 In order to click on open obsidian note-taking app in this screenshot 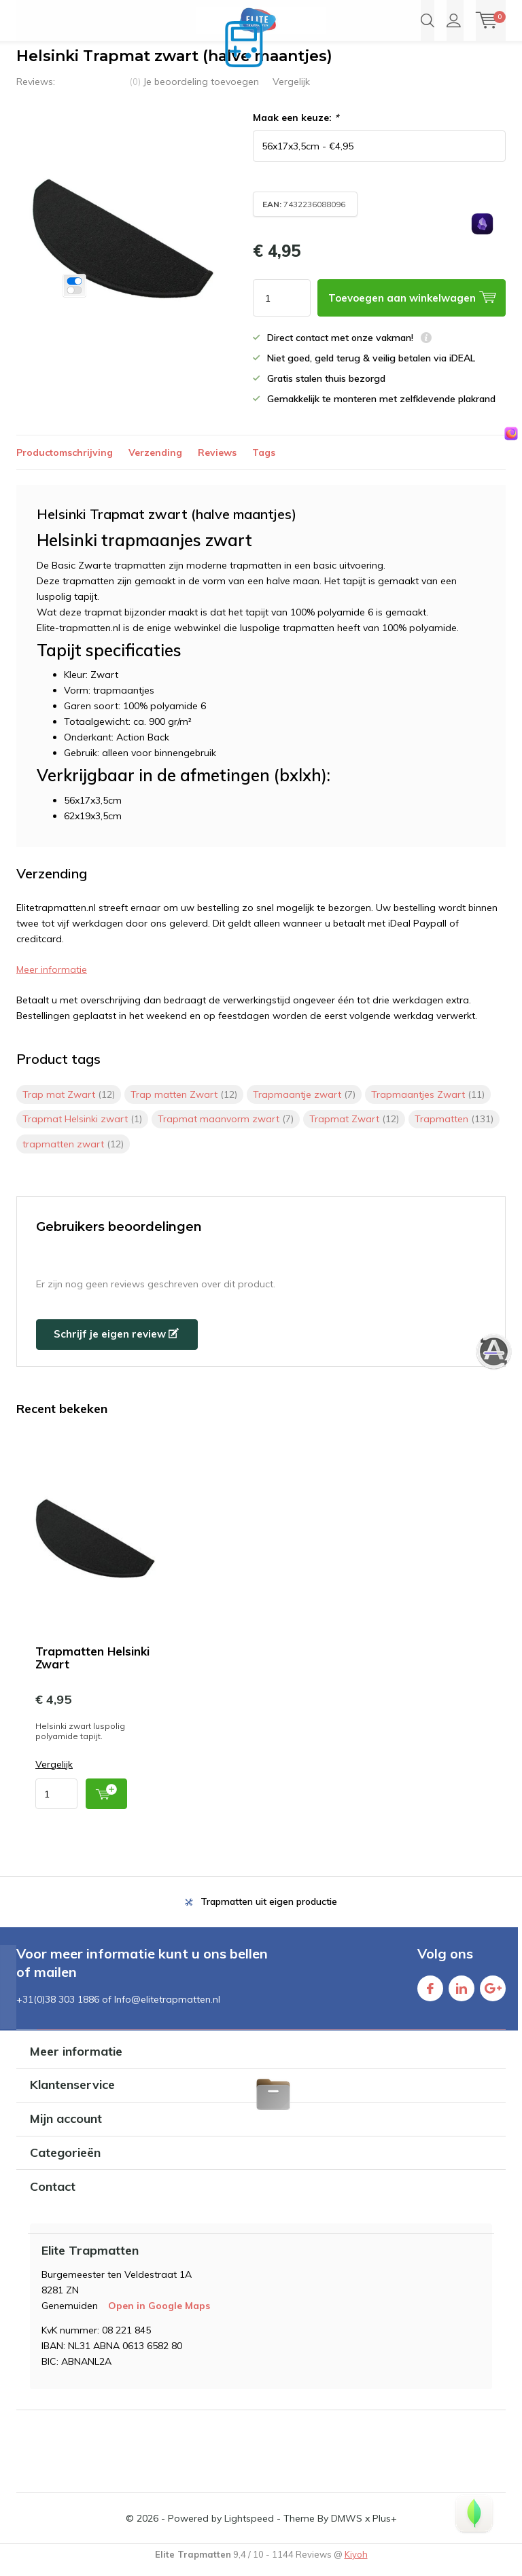, I will do `click(482, 223)`.